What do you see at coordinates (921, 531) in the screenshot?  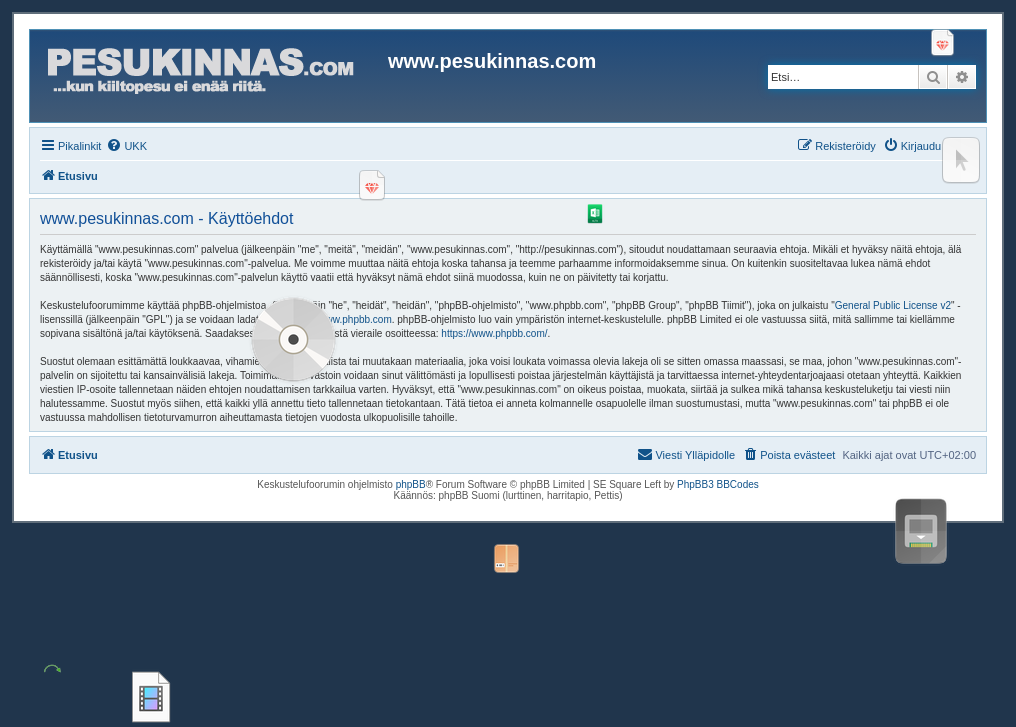 I see `nintendo ds game rom file` at bounding box center [921, 531].